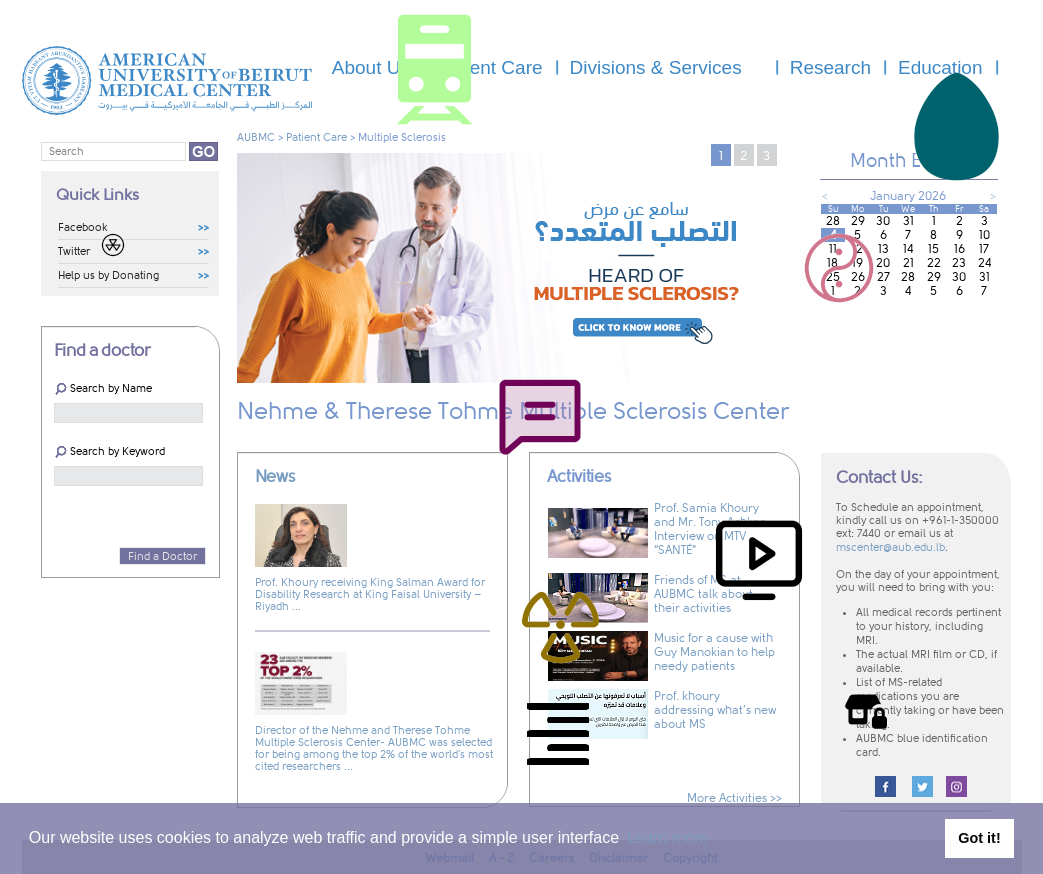 The height and width of the screenshot is (874, 1043). What do you see at coordinates (540, 411) in the screenshot?
I see `open chat or messaging` at bounding box center [540, 411].